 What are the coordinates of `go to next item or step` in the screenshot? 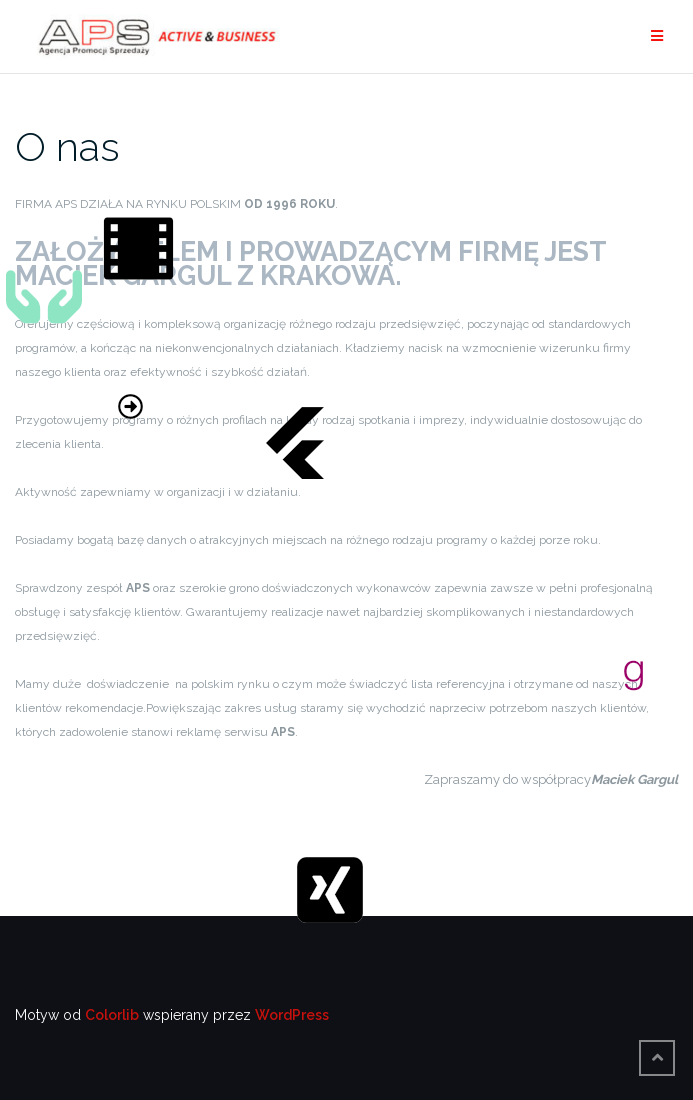 It's located at (130, 406).